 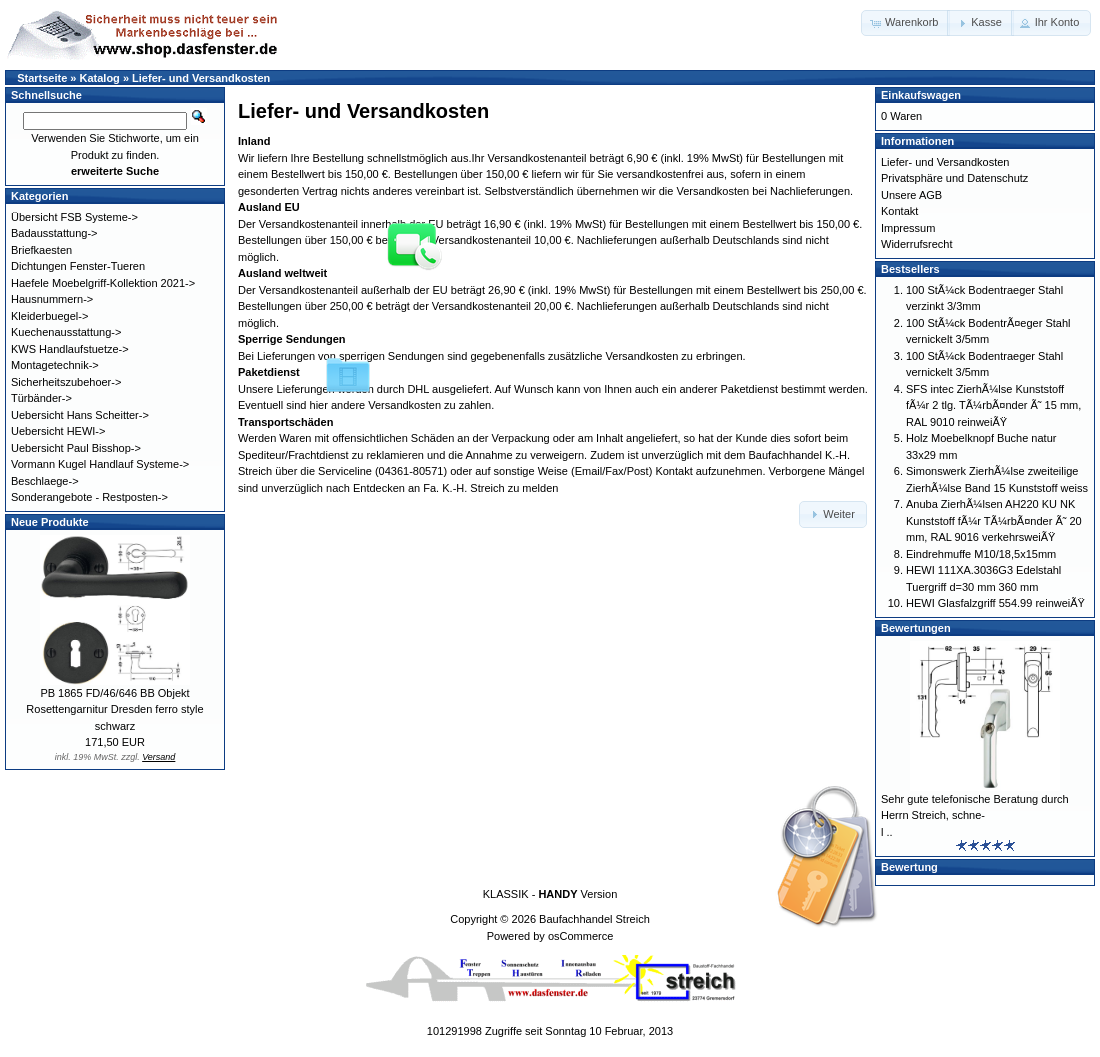 What do you see at coordinates (413, 245) in the screenshot?
I see `open FaceTime to start a video or audio call` at bounding box center [413, 245].